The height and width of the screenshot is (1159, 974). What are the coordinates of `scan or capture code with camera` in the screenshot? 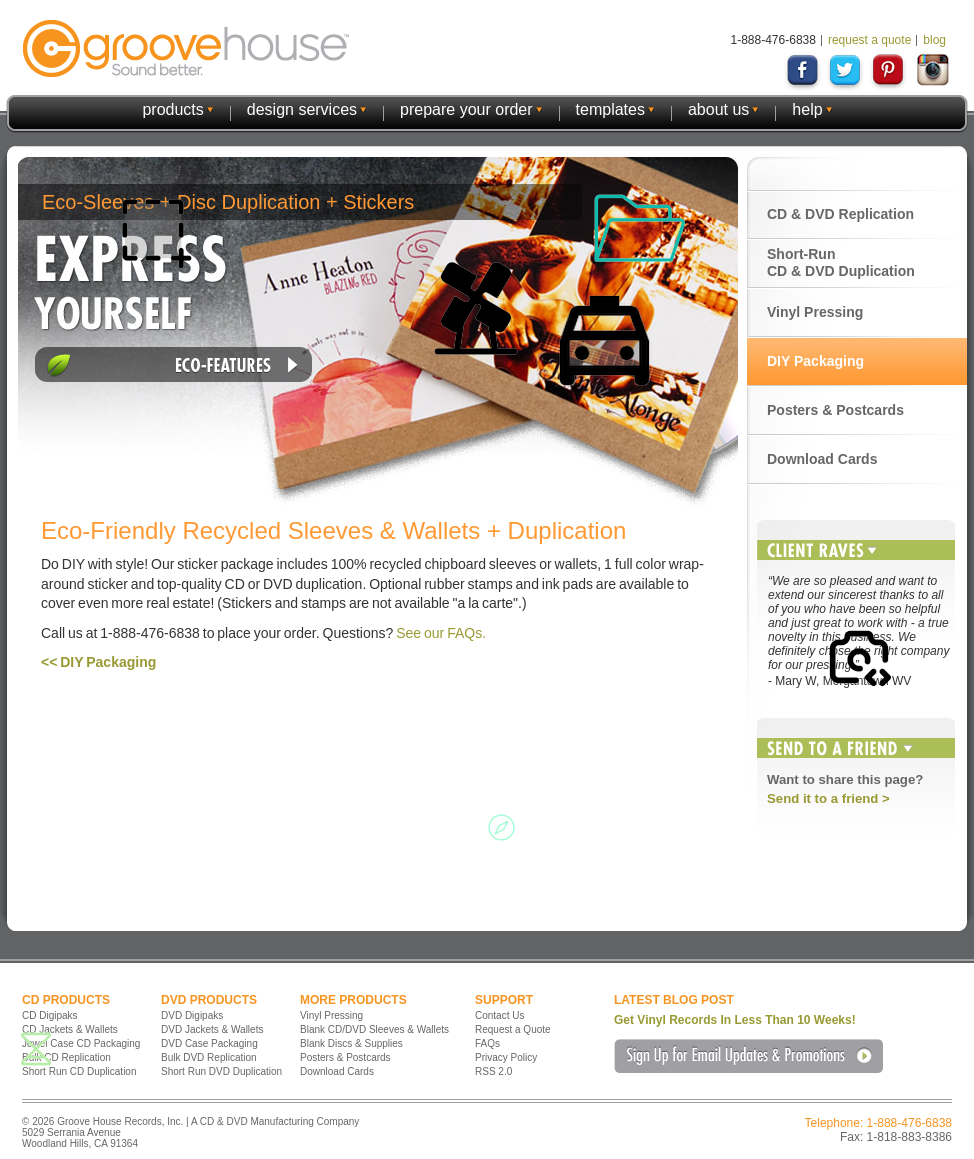 It's located at (859, 657).